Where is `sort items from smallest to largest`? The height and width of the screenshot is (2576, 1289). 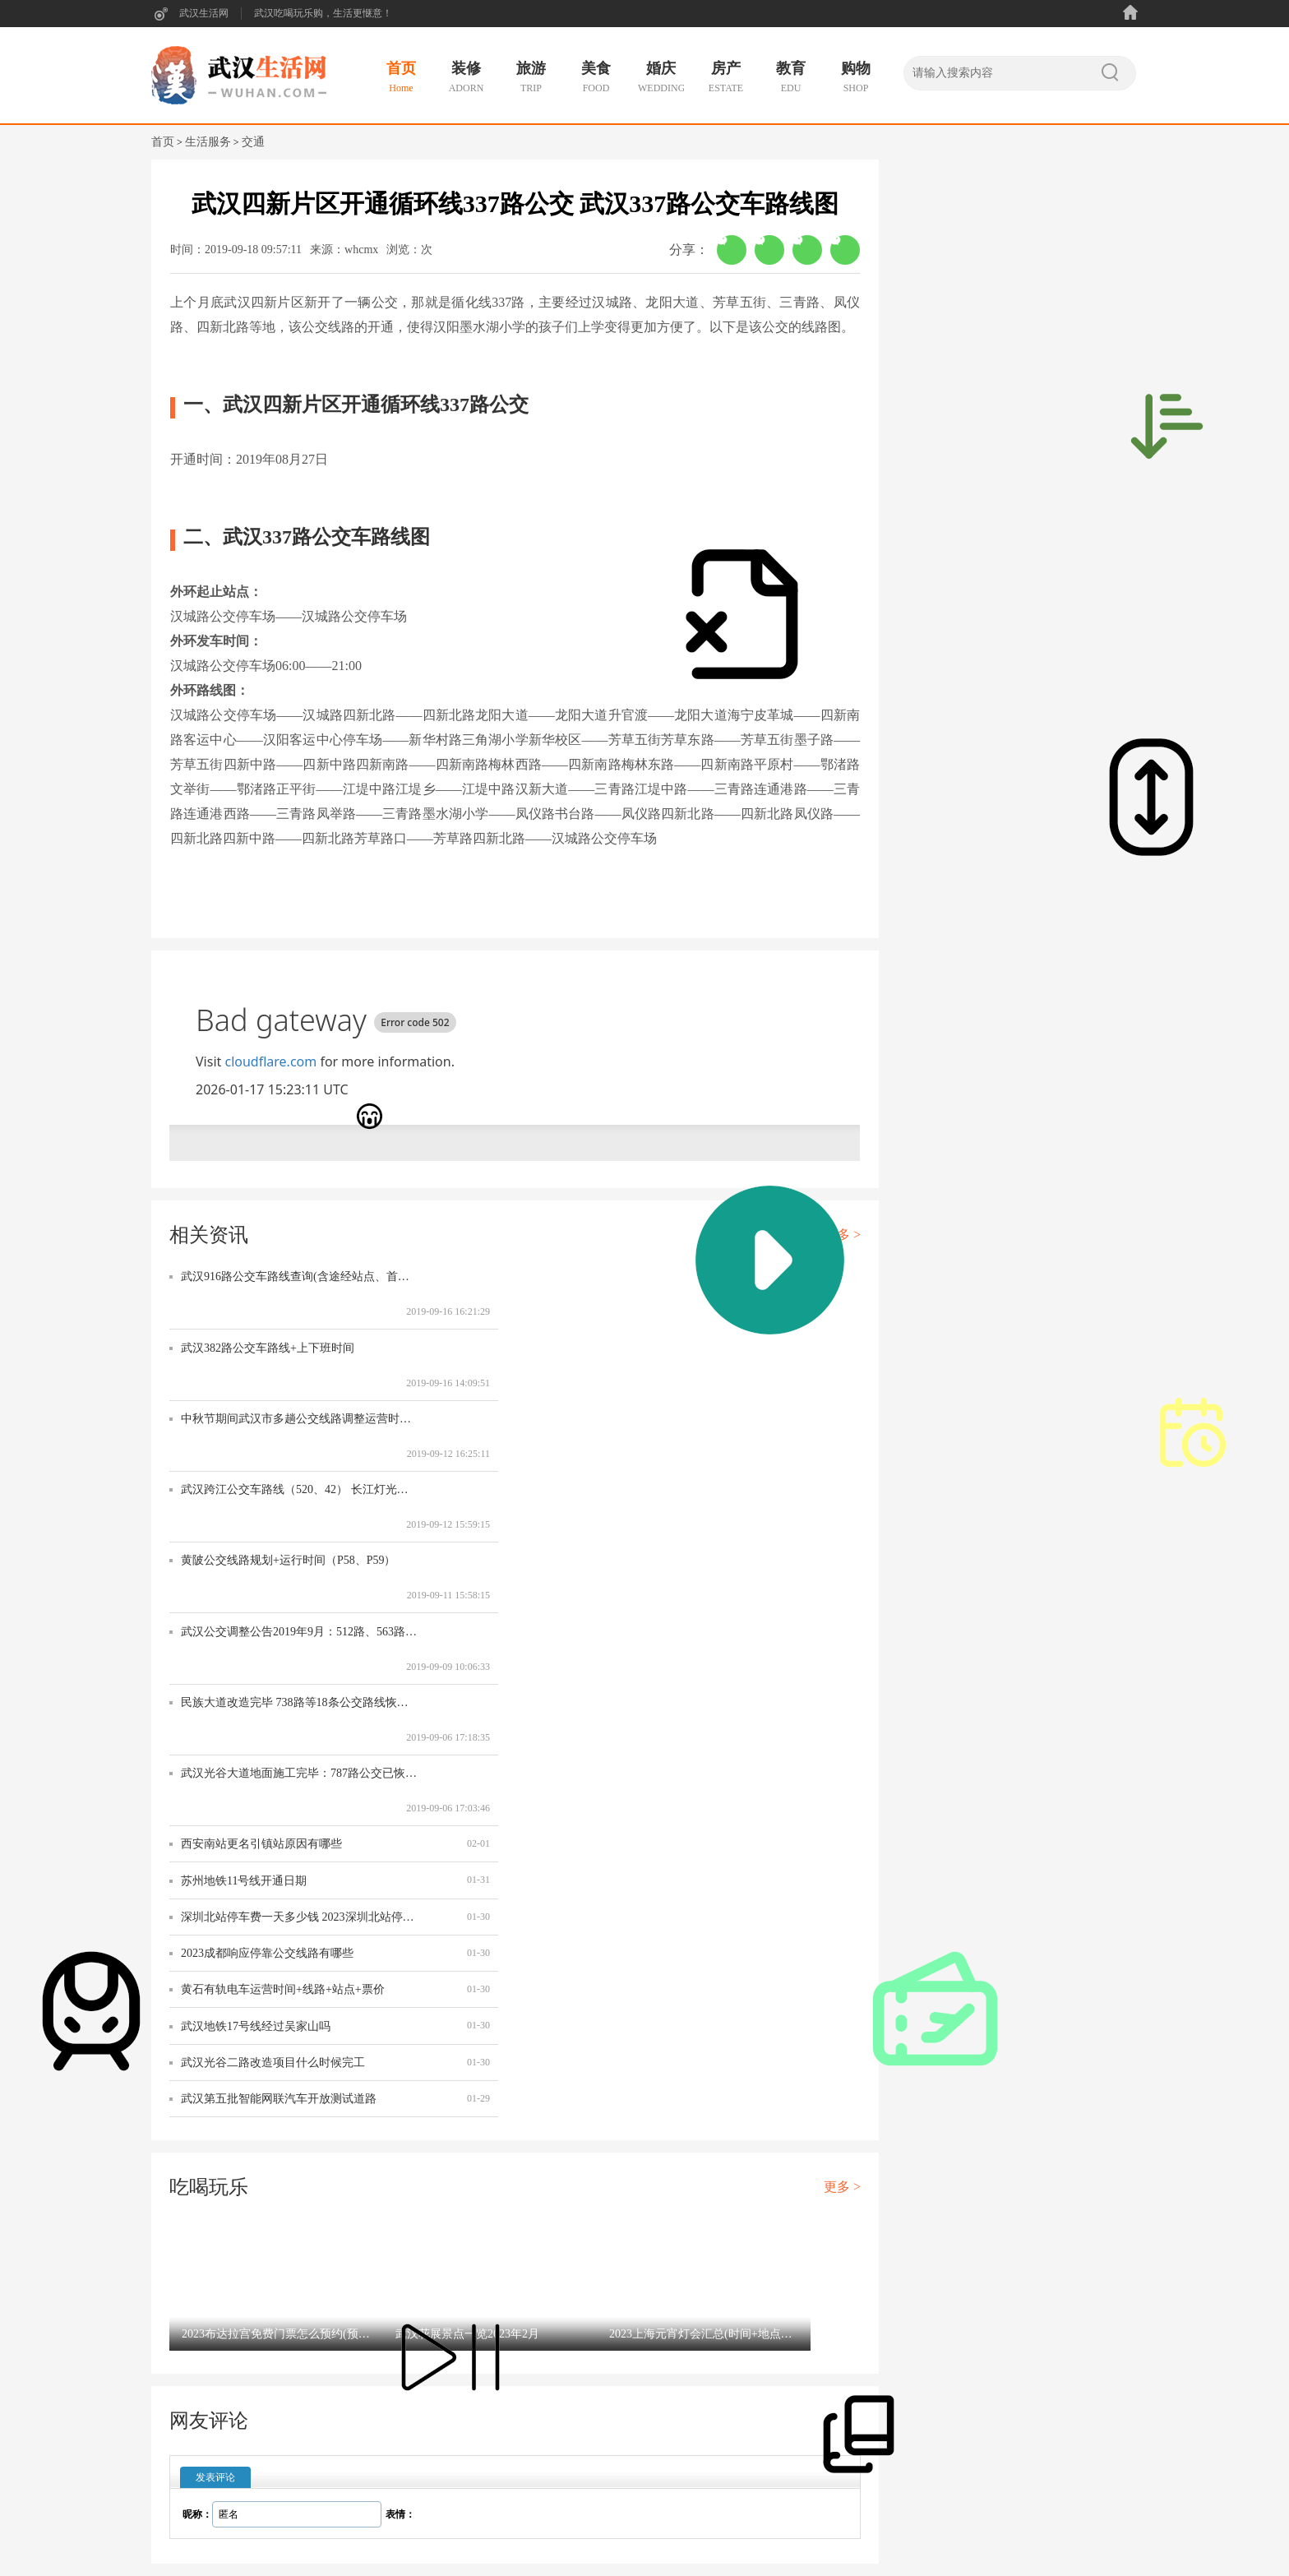
sort items from smallest to largest is located at coordinates (1167, 426).